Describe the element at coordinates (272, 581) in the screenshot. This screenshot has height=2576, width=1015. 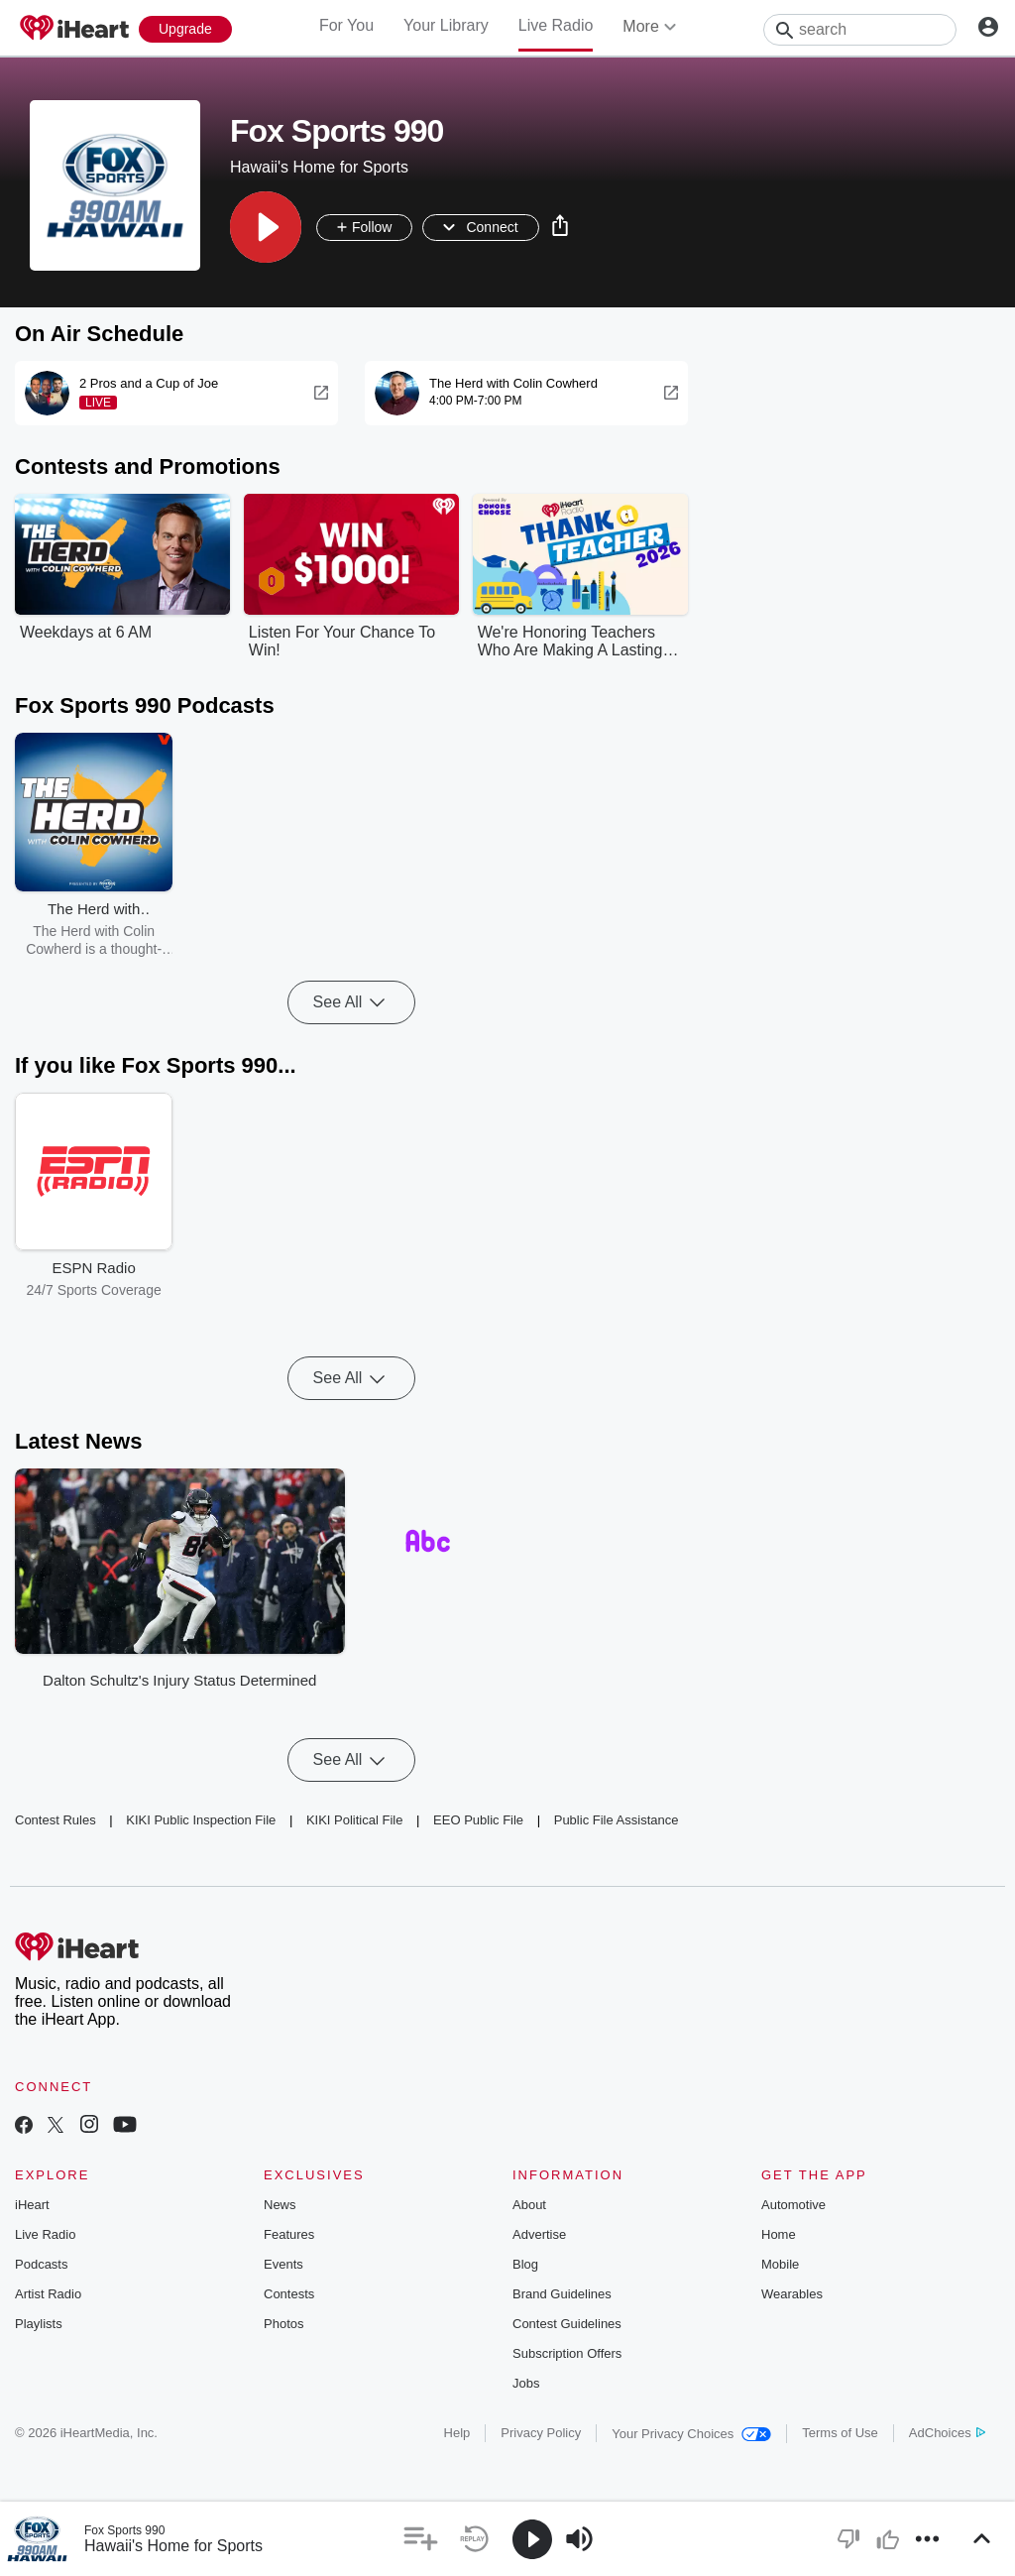
I see `indicates zero items or empty count` at that location.